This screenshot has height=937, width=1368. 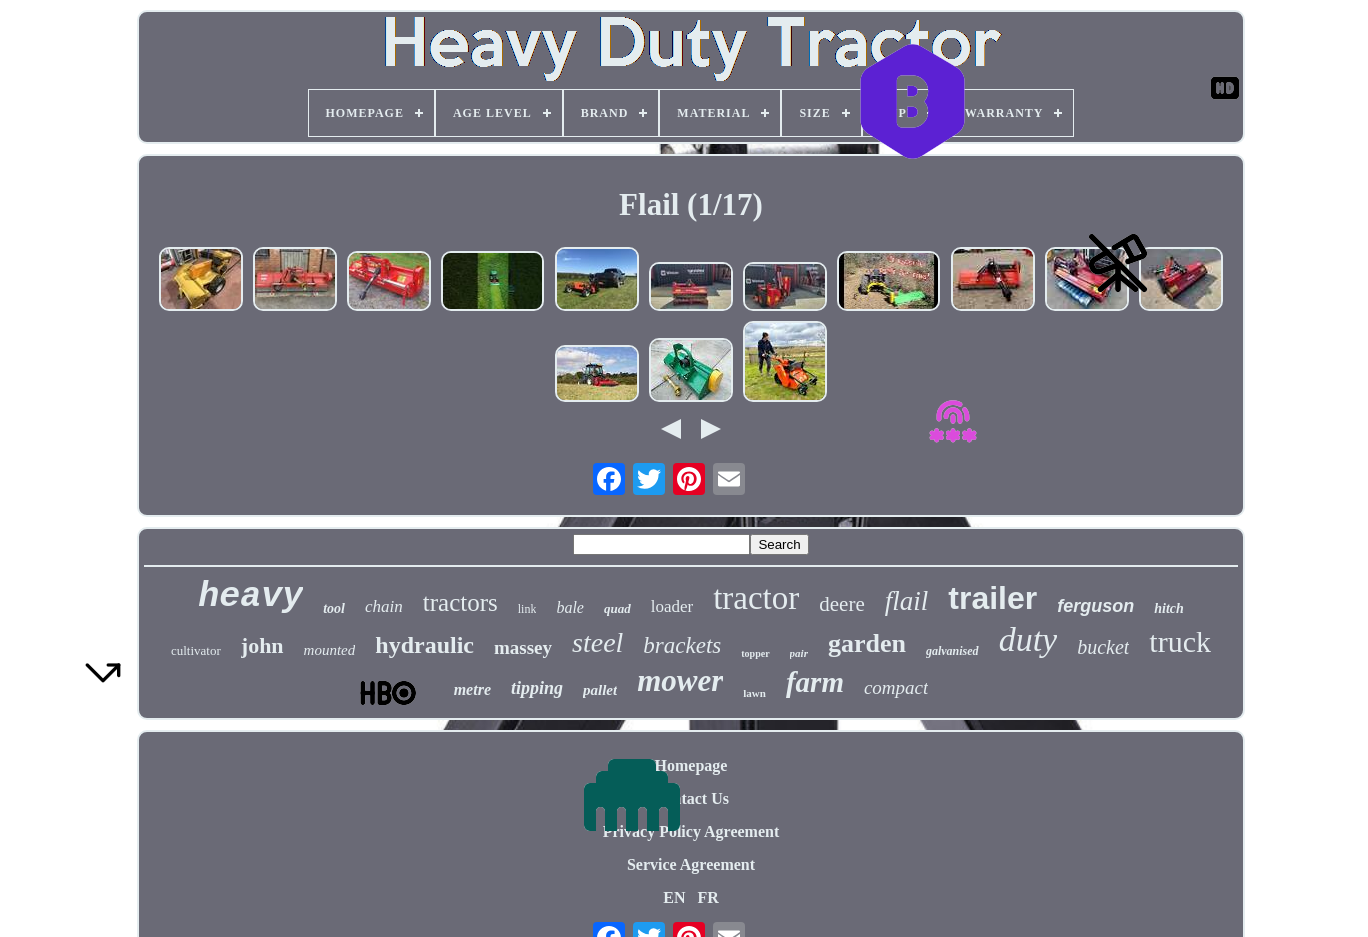 I want to click on telescope feature disabled or unavailable, so click(x=1118, y=263).